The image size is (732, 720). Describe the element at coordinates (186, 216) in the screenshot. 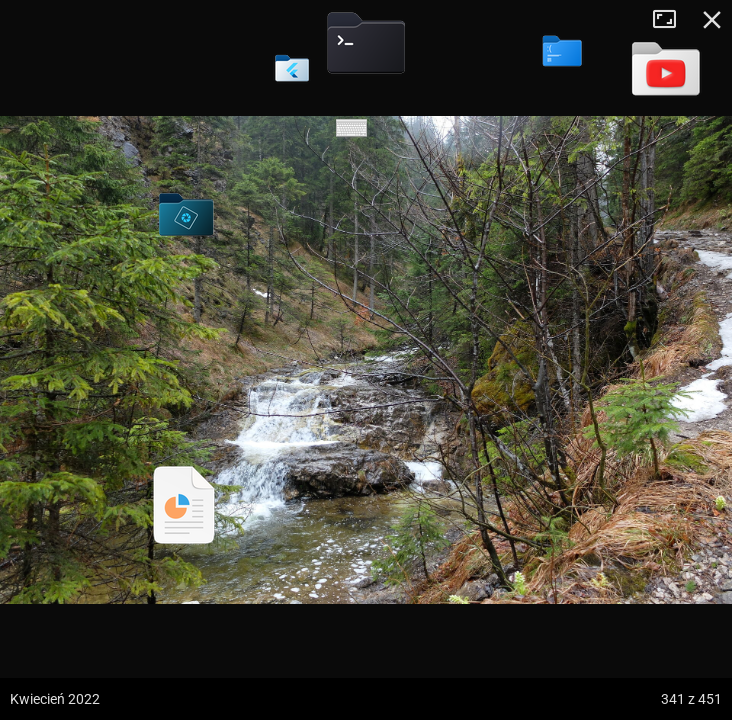

I see `open adobe photoshop elements project folder` at that location.